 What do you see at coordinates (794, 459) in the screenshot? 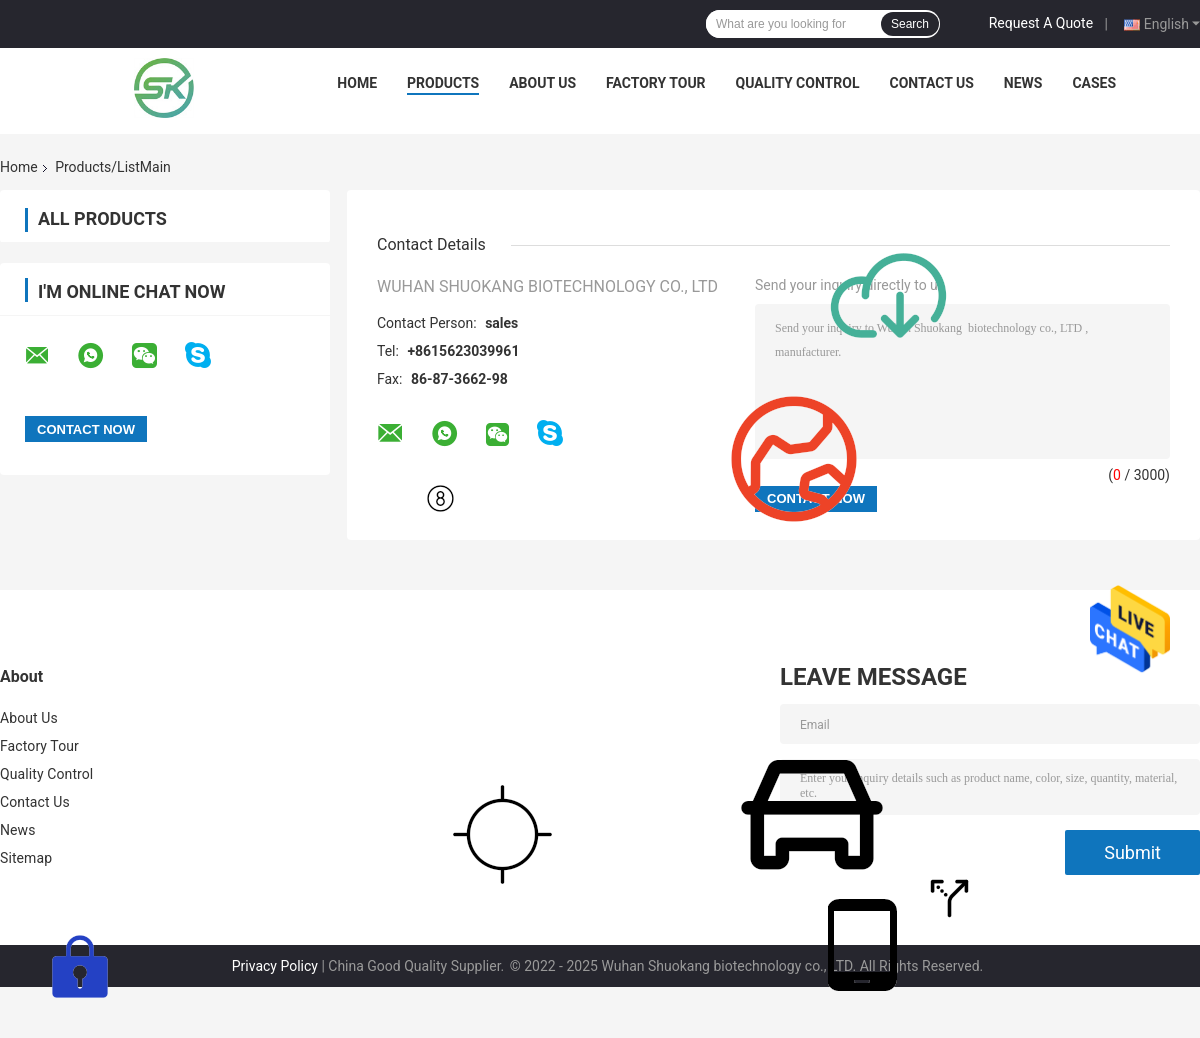
I see `switch to eastern hemisphere region` at bounding box center [794, 459].